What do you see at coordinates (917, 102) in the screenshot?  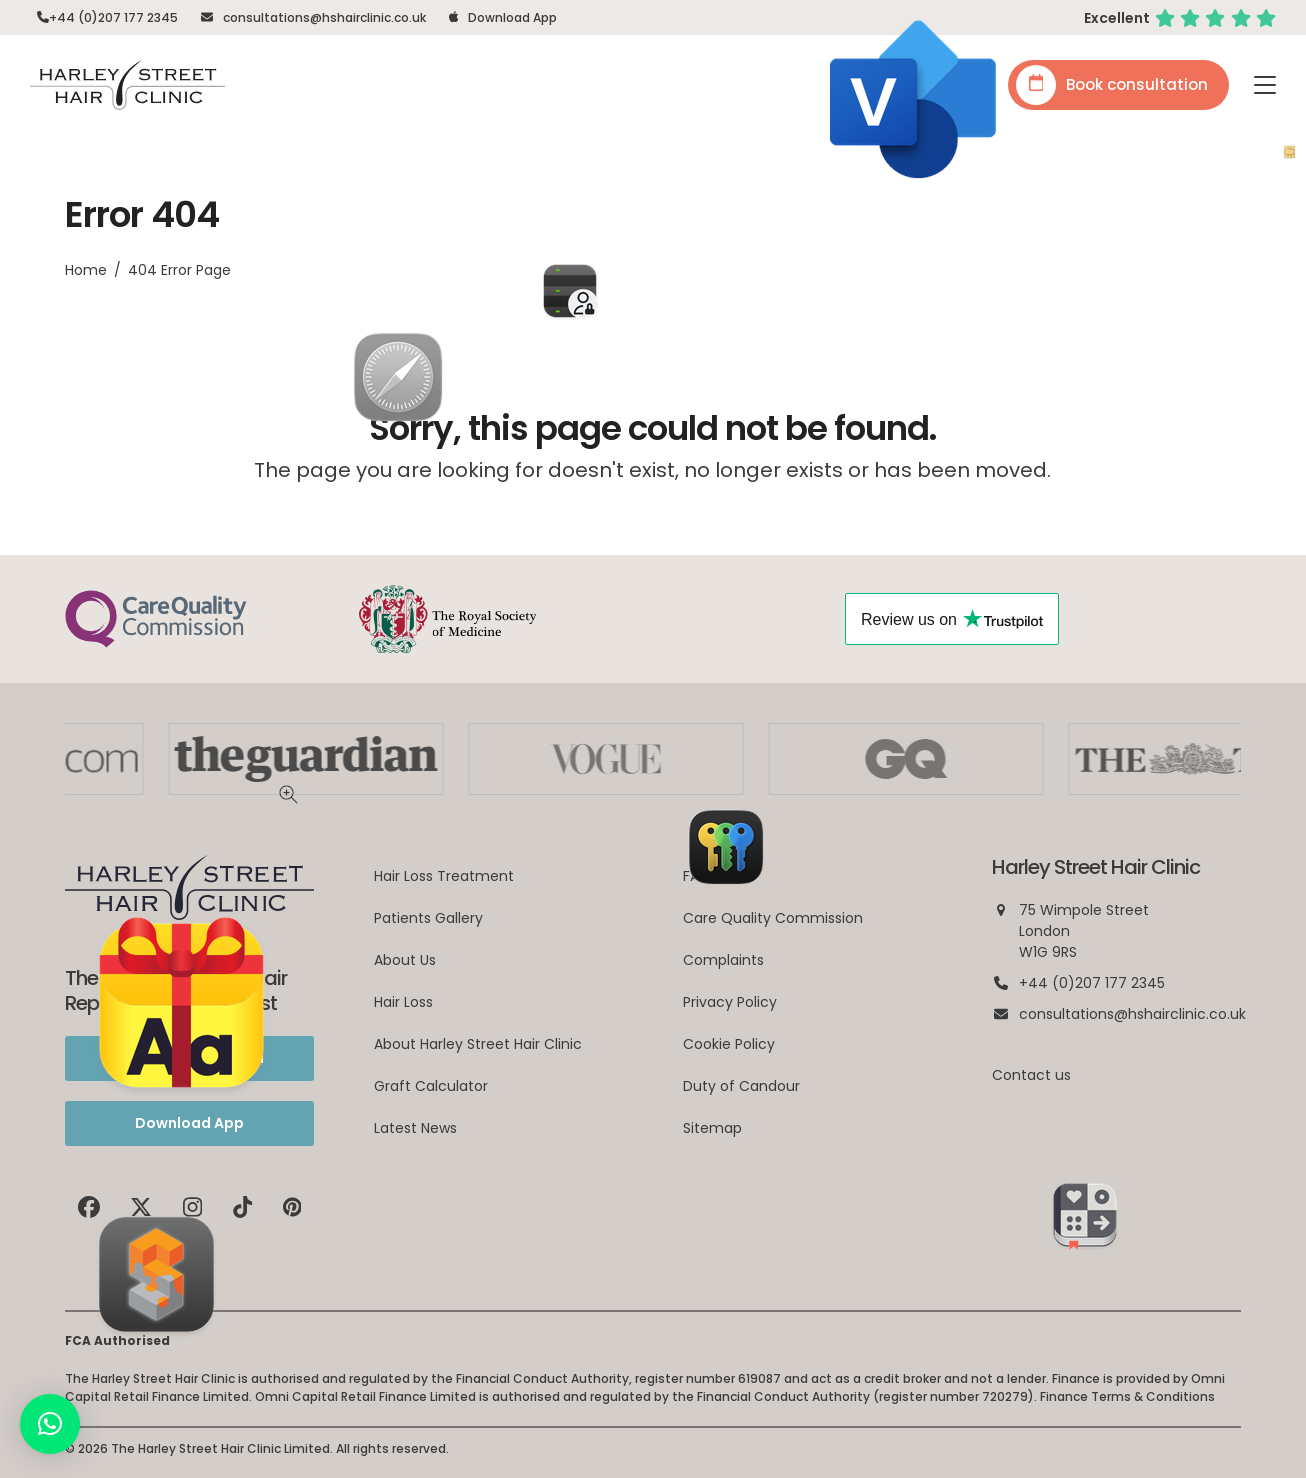 I see `open Microsoft Visio application` at bounding box center [917, 102].